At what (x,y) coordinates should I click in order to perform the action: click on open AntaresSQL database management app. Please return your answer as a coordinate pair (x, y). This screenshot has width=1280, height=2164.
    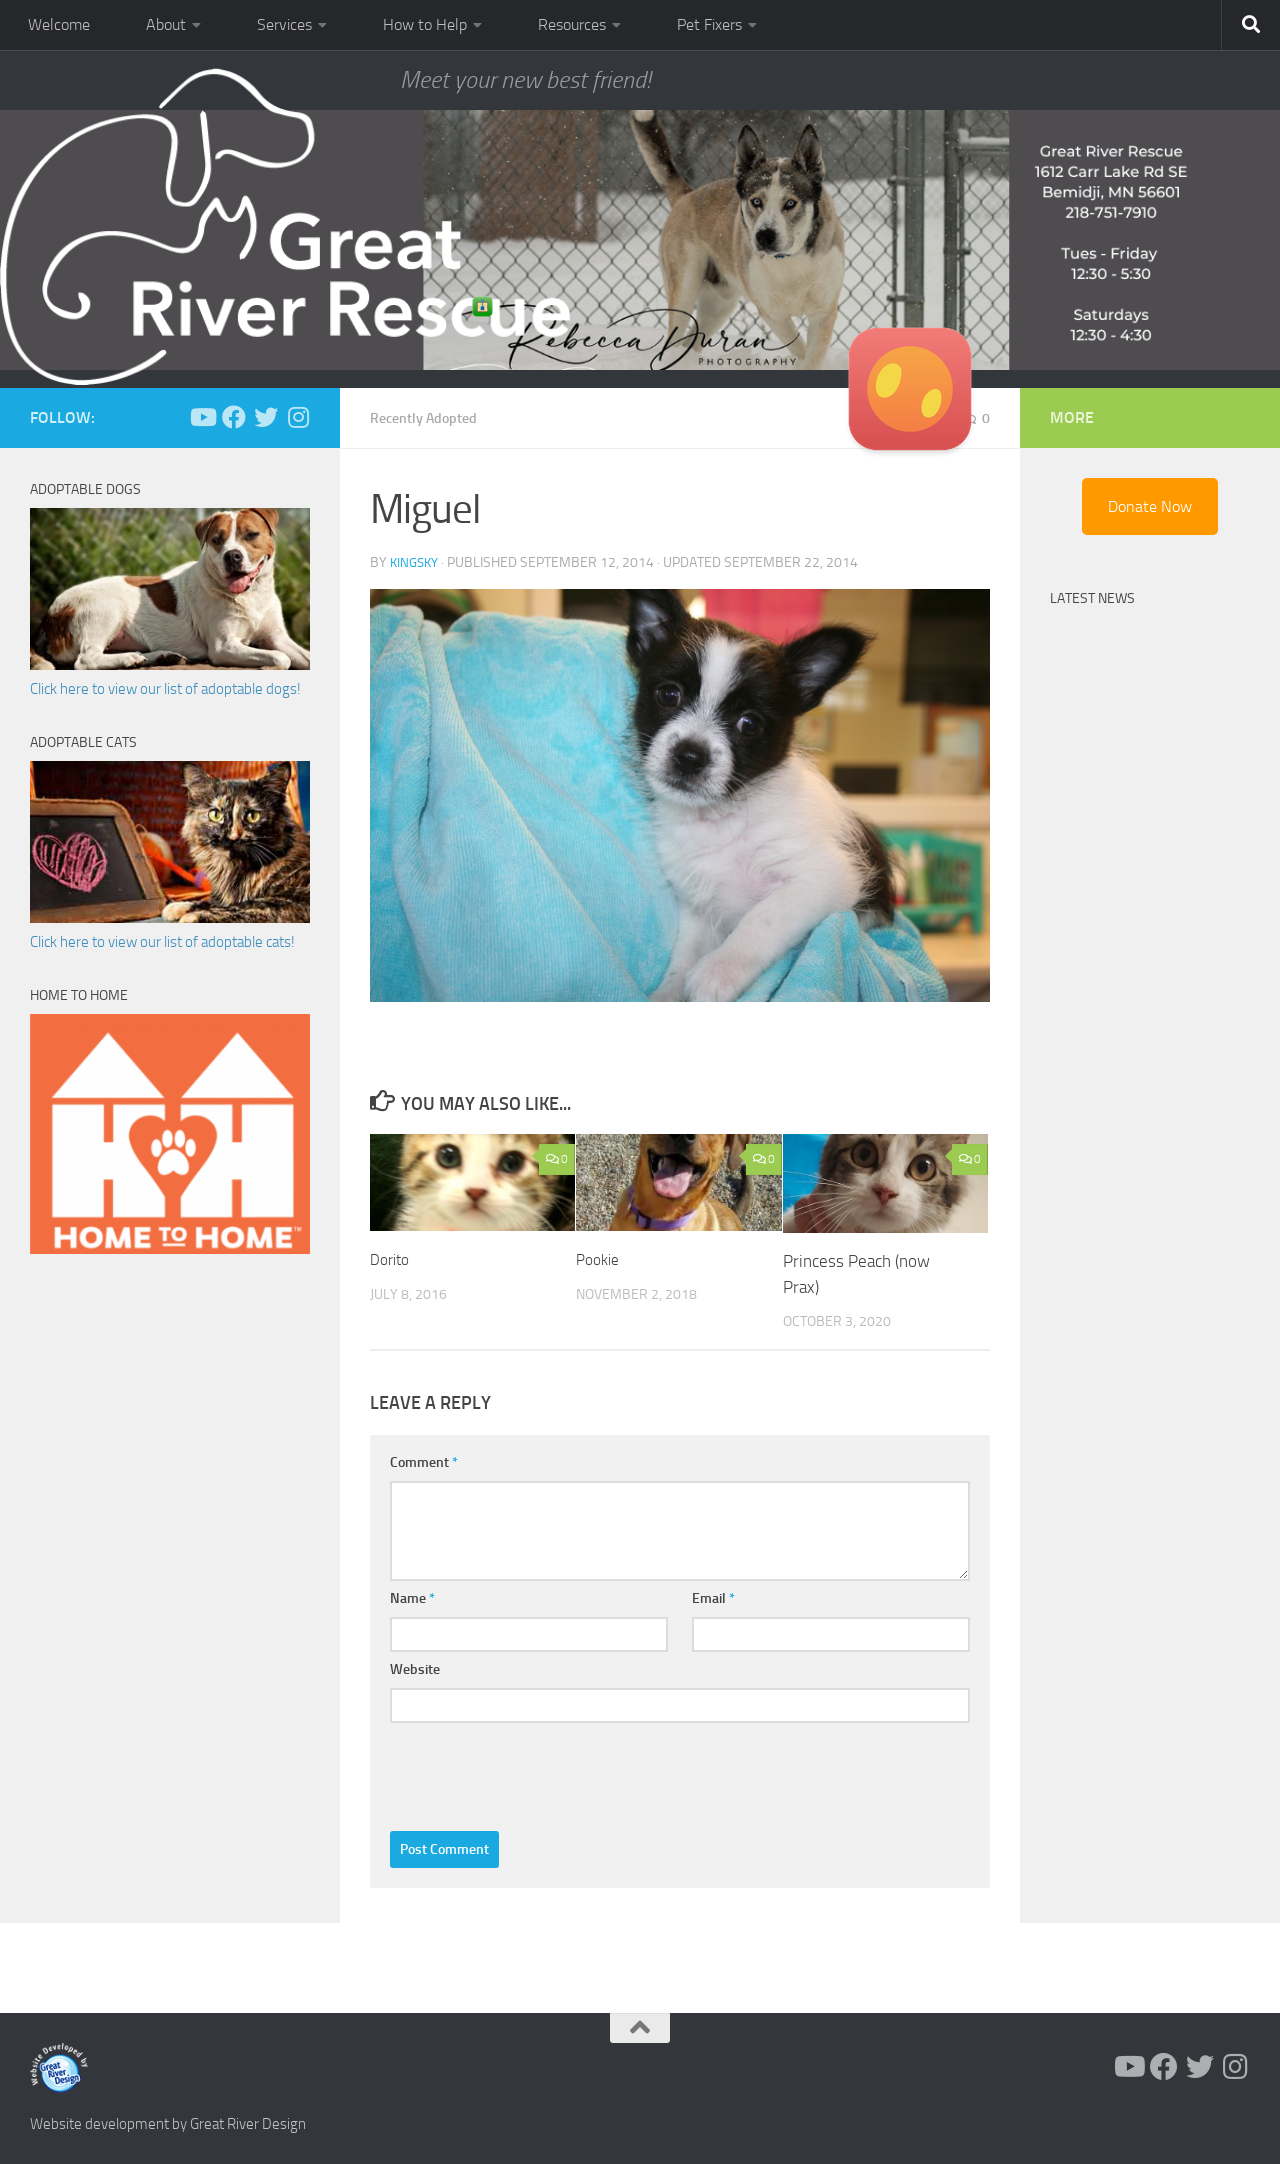
    Looking at the image, I should click on (910, 389).